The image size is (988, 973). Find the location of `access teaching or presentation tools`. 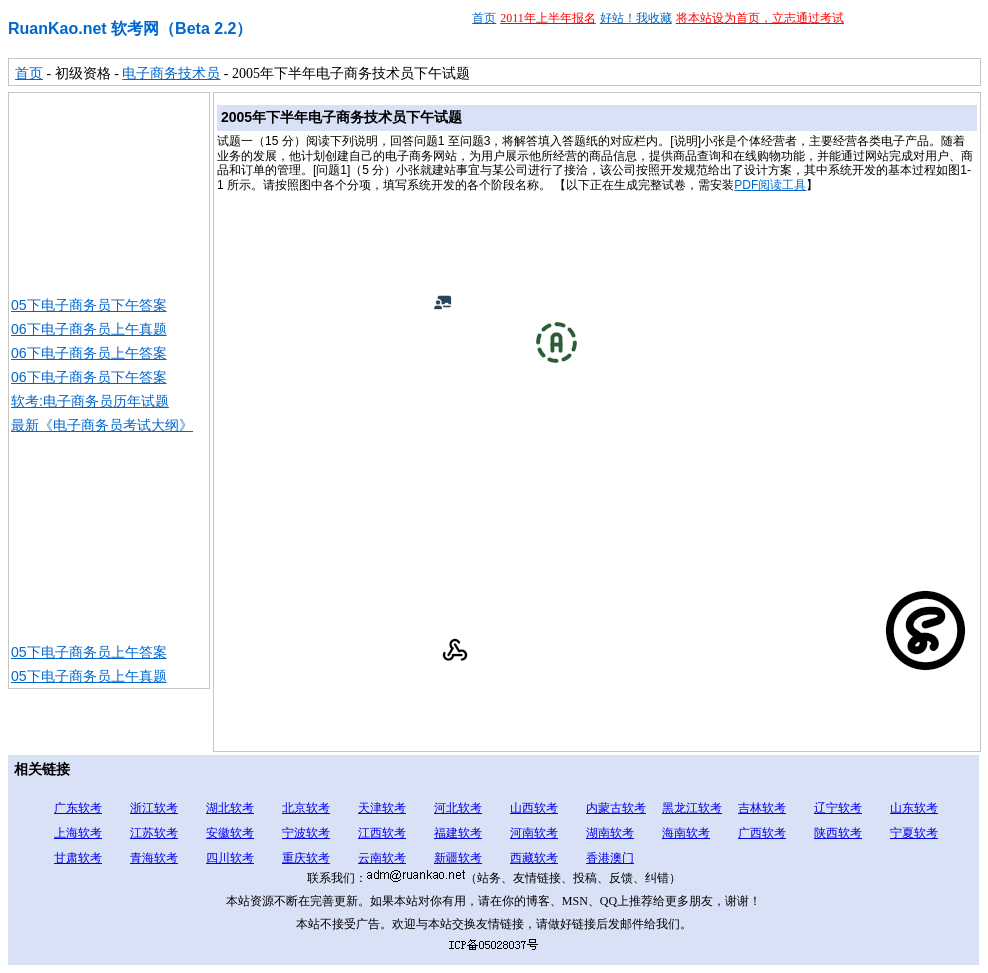

access teaching or presentation tools is located at coordinates (443, 302).